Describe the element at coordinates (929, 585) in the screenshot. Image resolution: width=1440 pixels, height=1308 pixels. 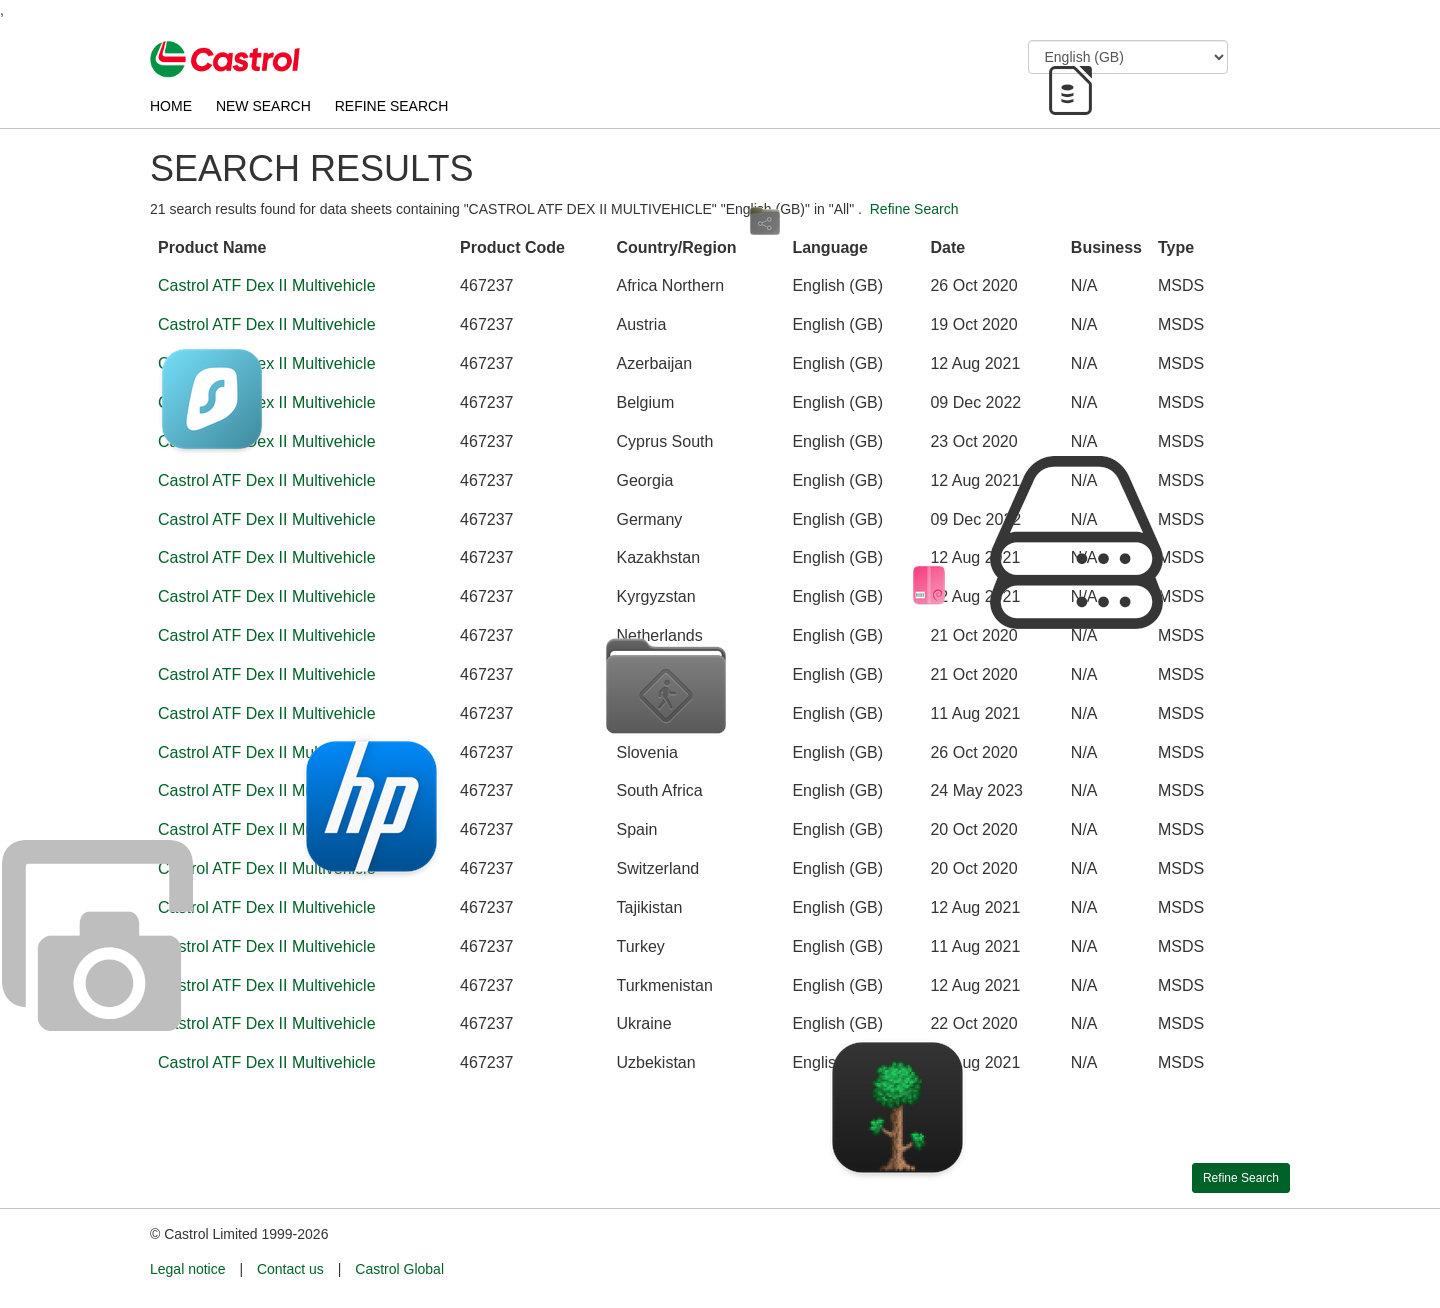
I see `debian software package file` at that location.